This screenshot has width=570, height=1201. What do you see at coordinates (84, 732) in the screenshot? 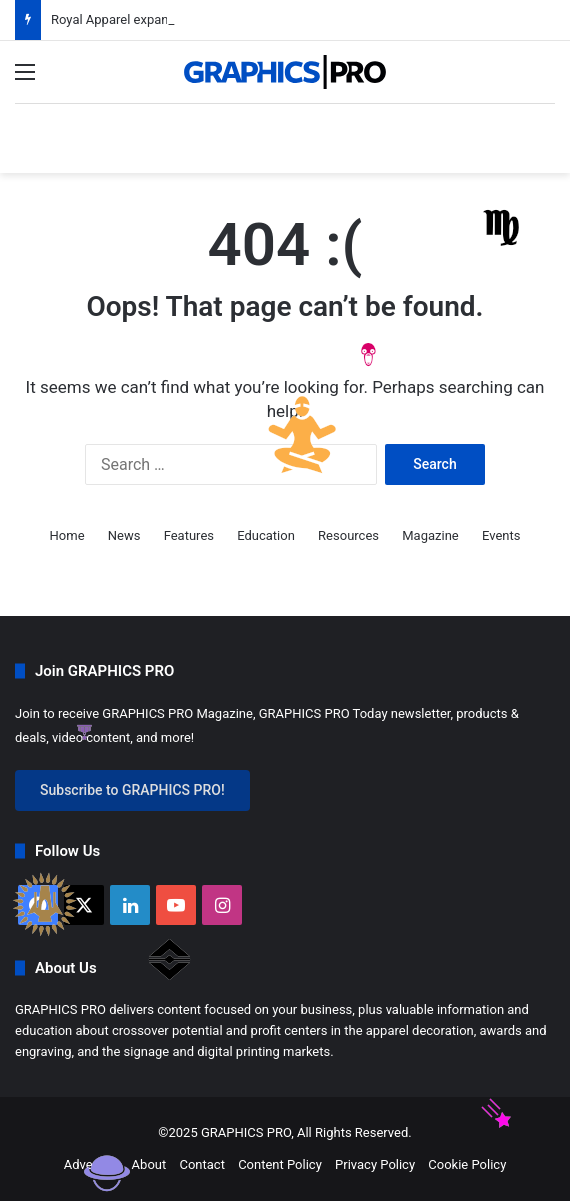
I see `view achievements or awards` at bounding box center [84, 732].